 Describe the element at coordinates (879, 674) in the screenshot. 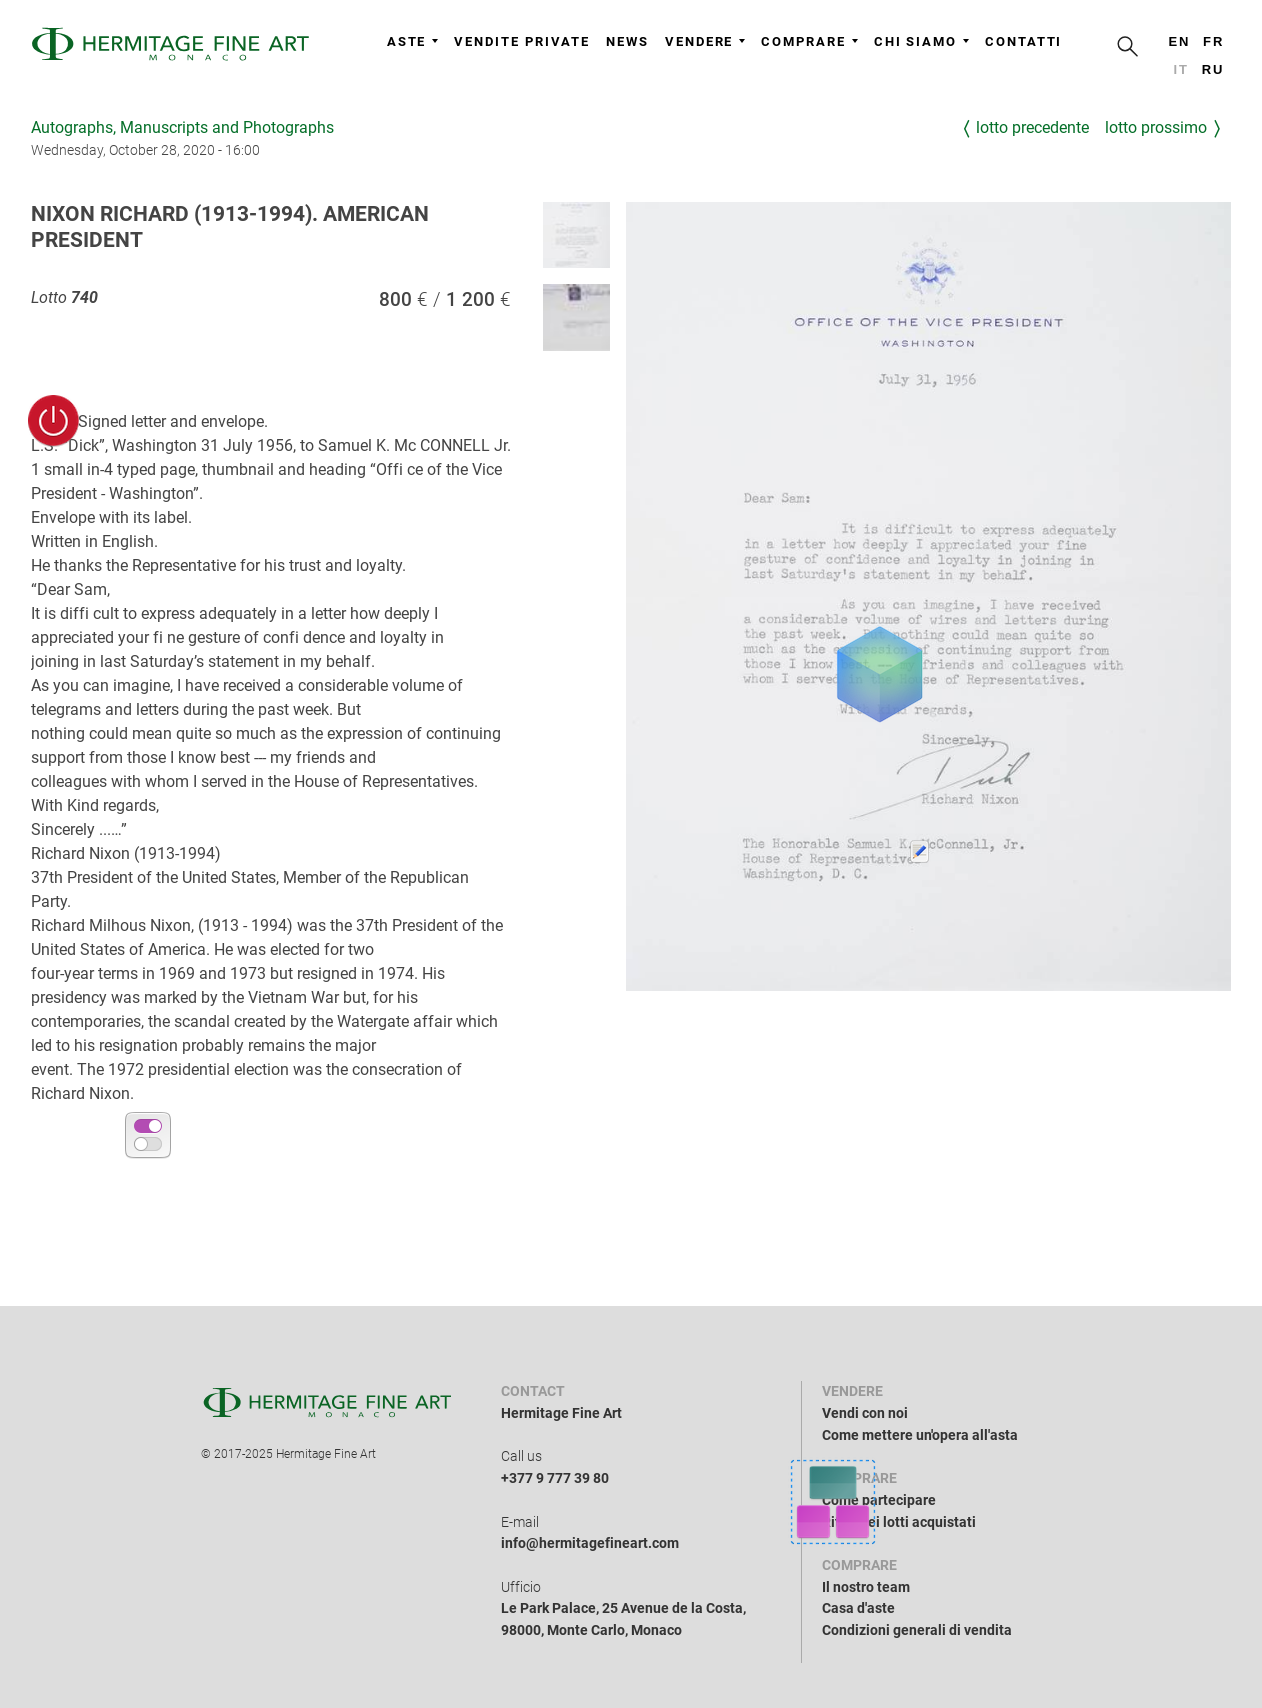

I see `access 3D object library in iMovie` at that location.